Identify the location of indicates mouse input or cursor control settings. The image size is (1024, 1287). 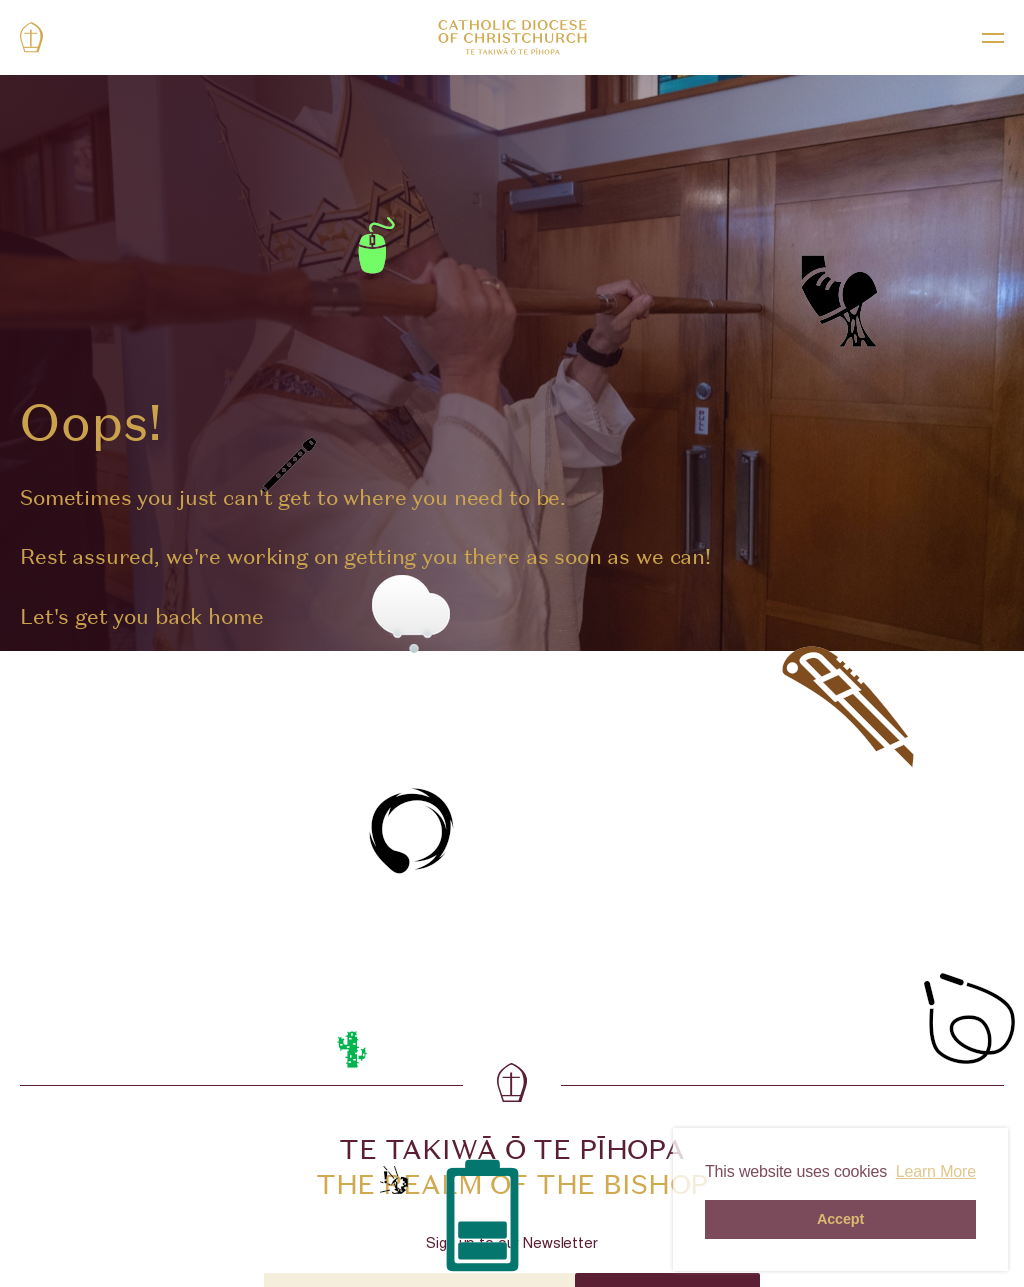
(375, 246).